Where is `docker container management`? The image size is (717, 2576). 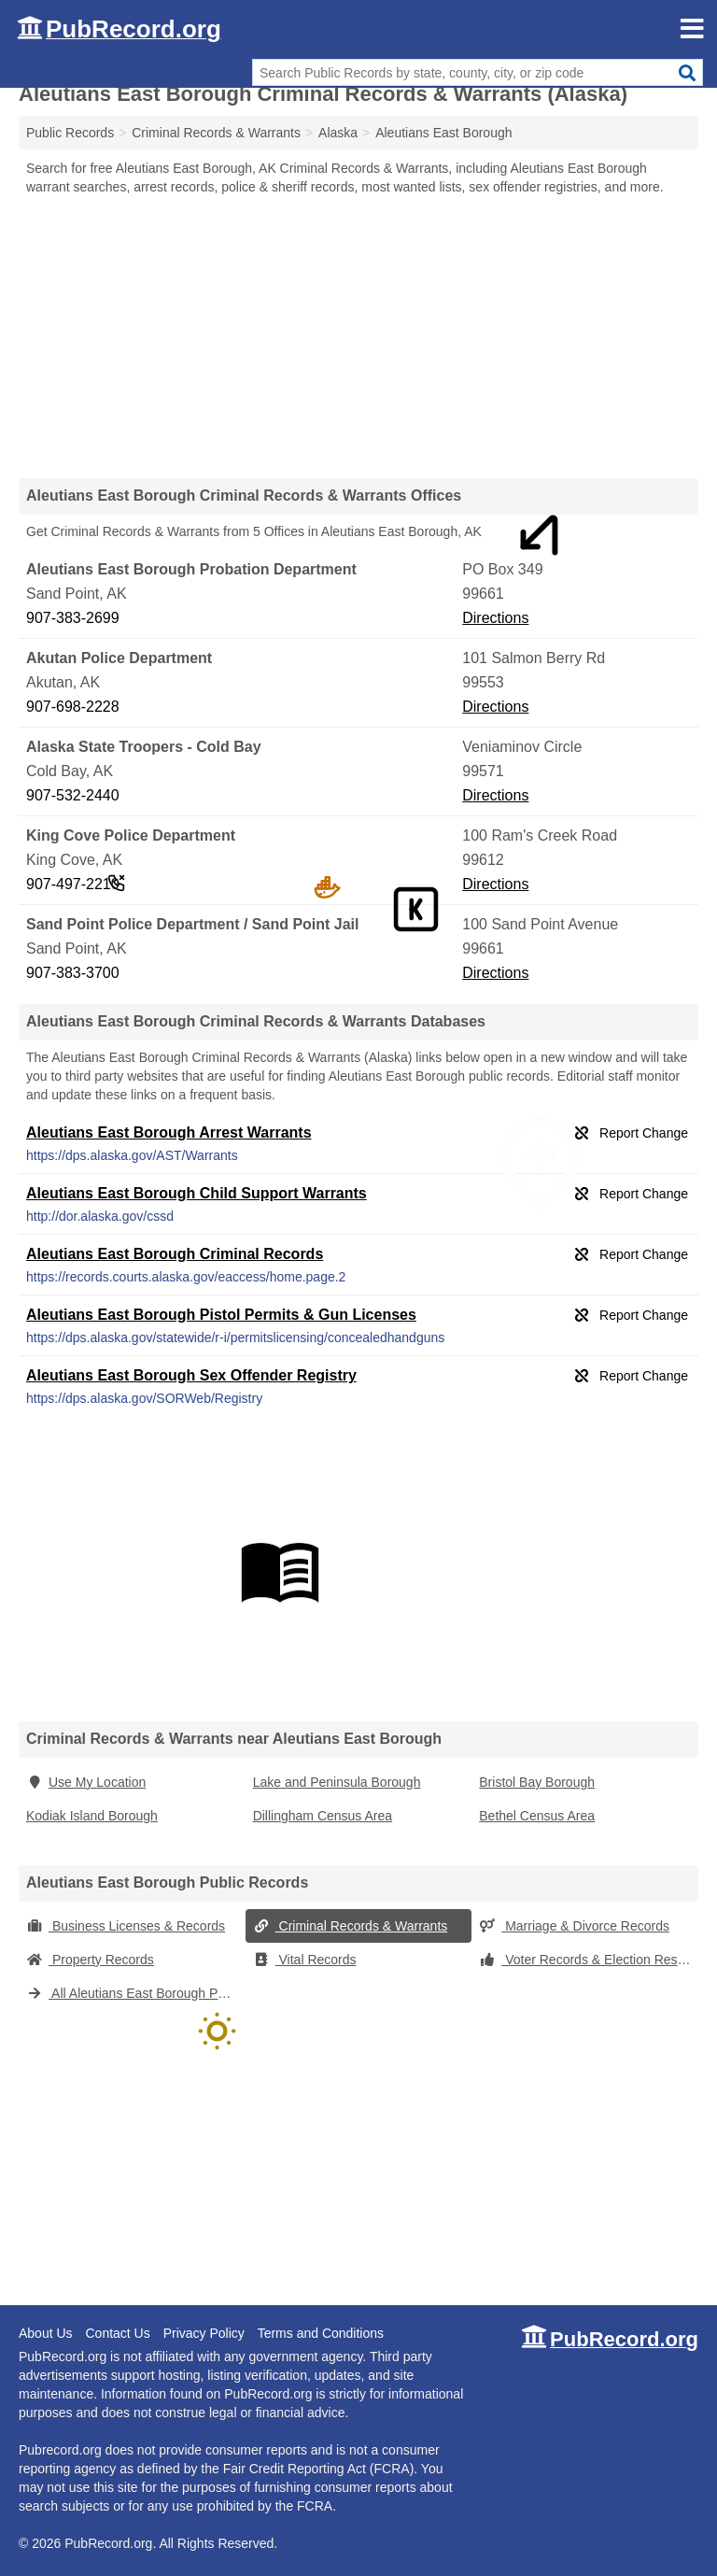 docker container management is located at coordinates (327, 887).